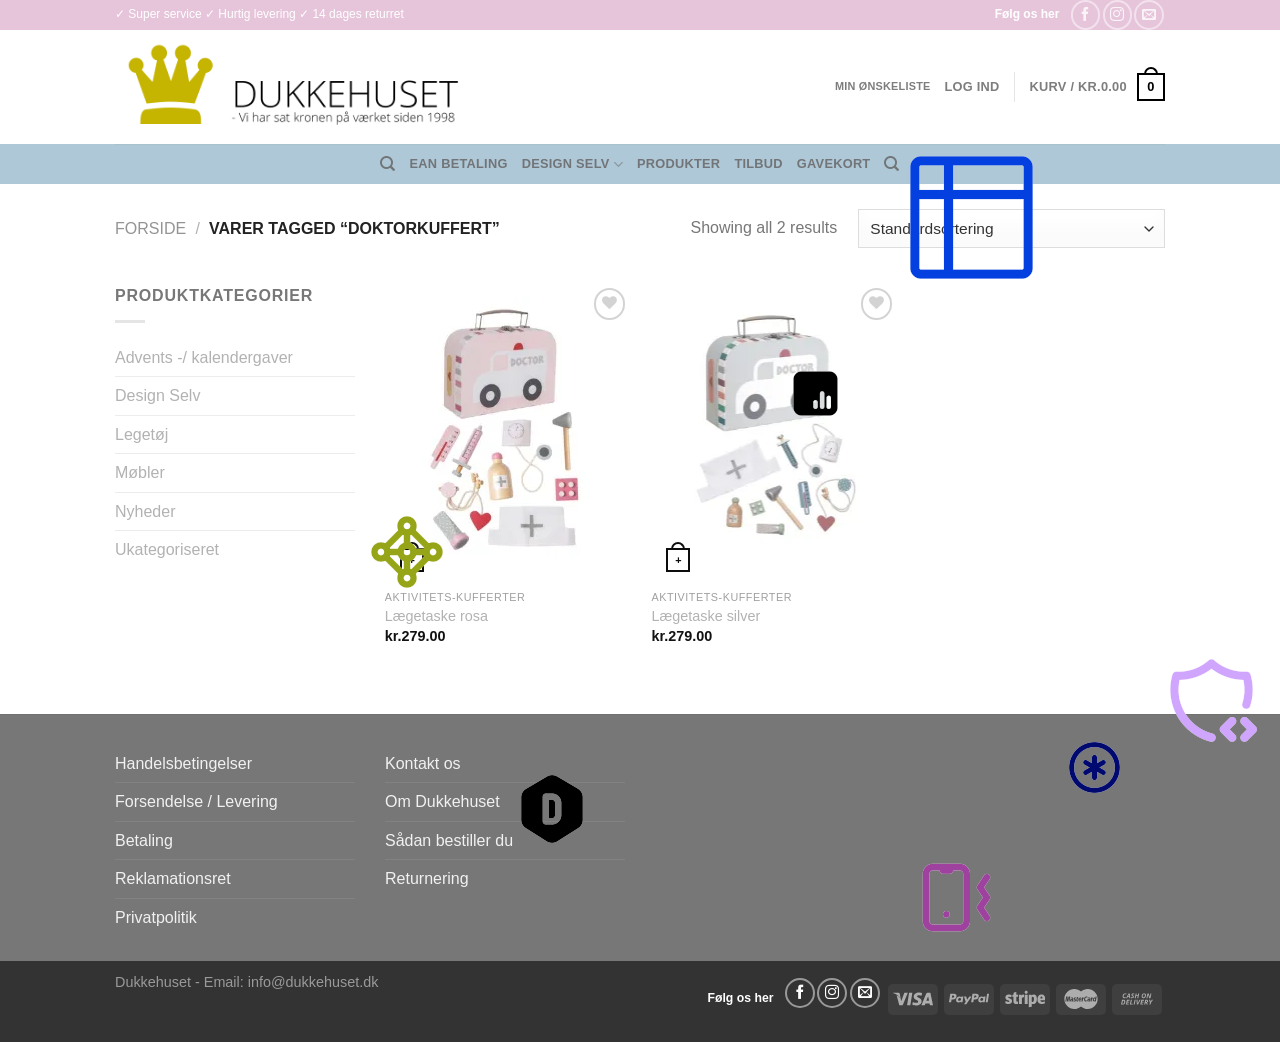  I want to click on access medical or health features, so click(1094, 767).